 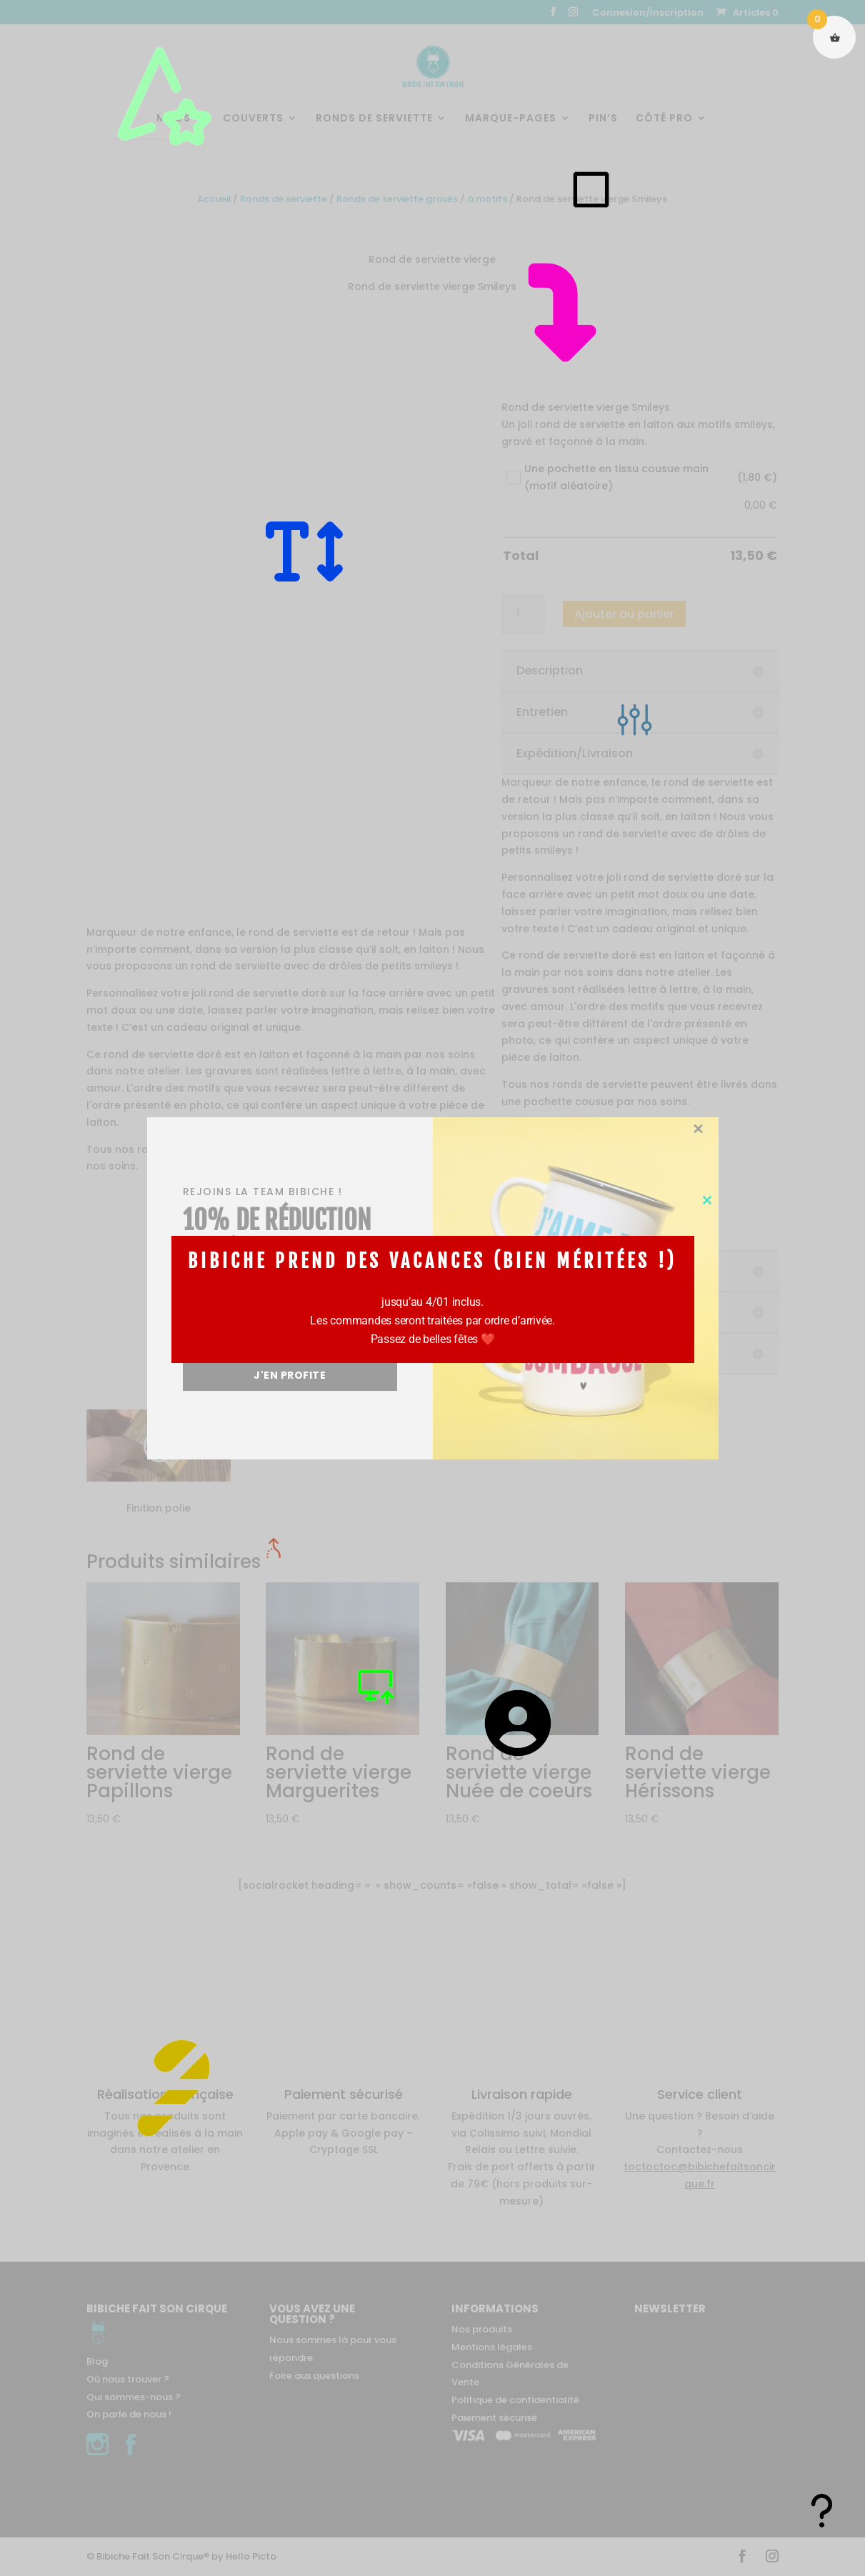 I want to click on stop or halt a running process, so click(x=591, y=189).